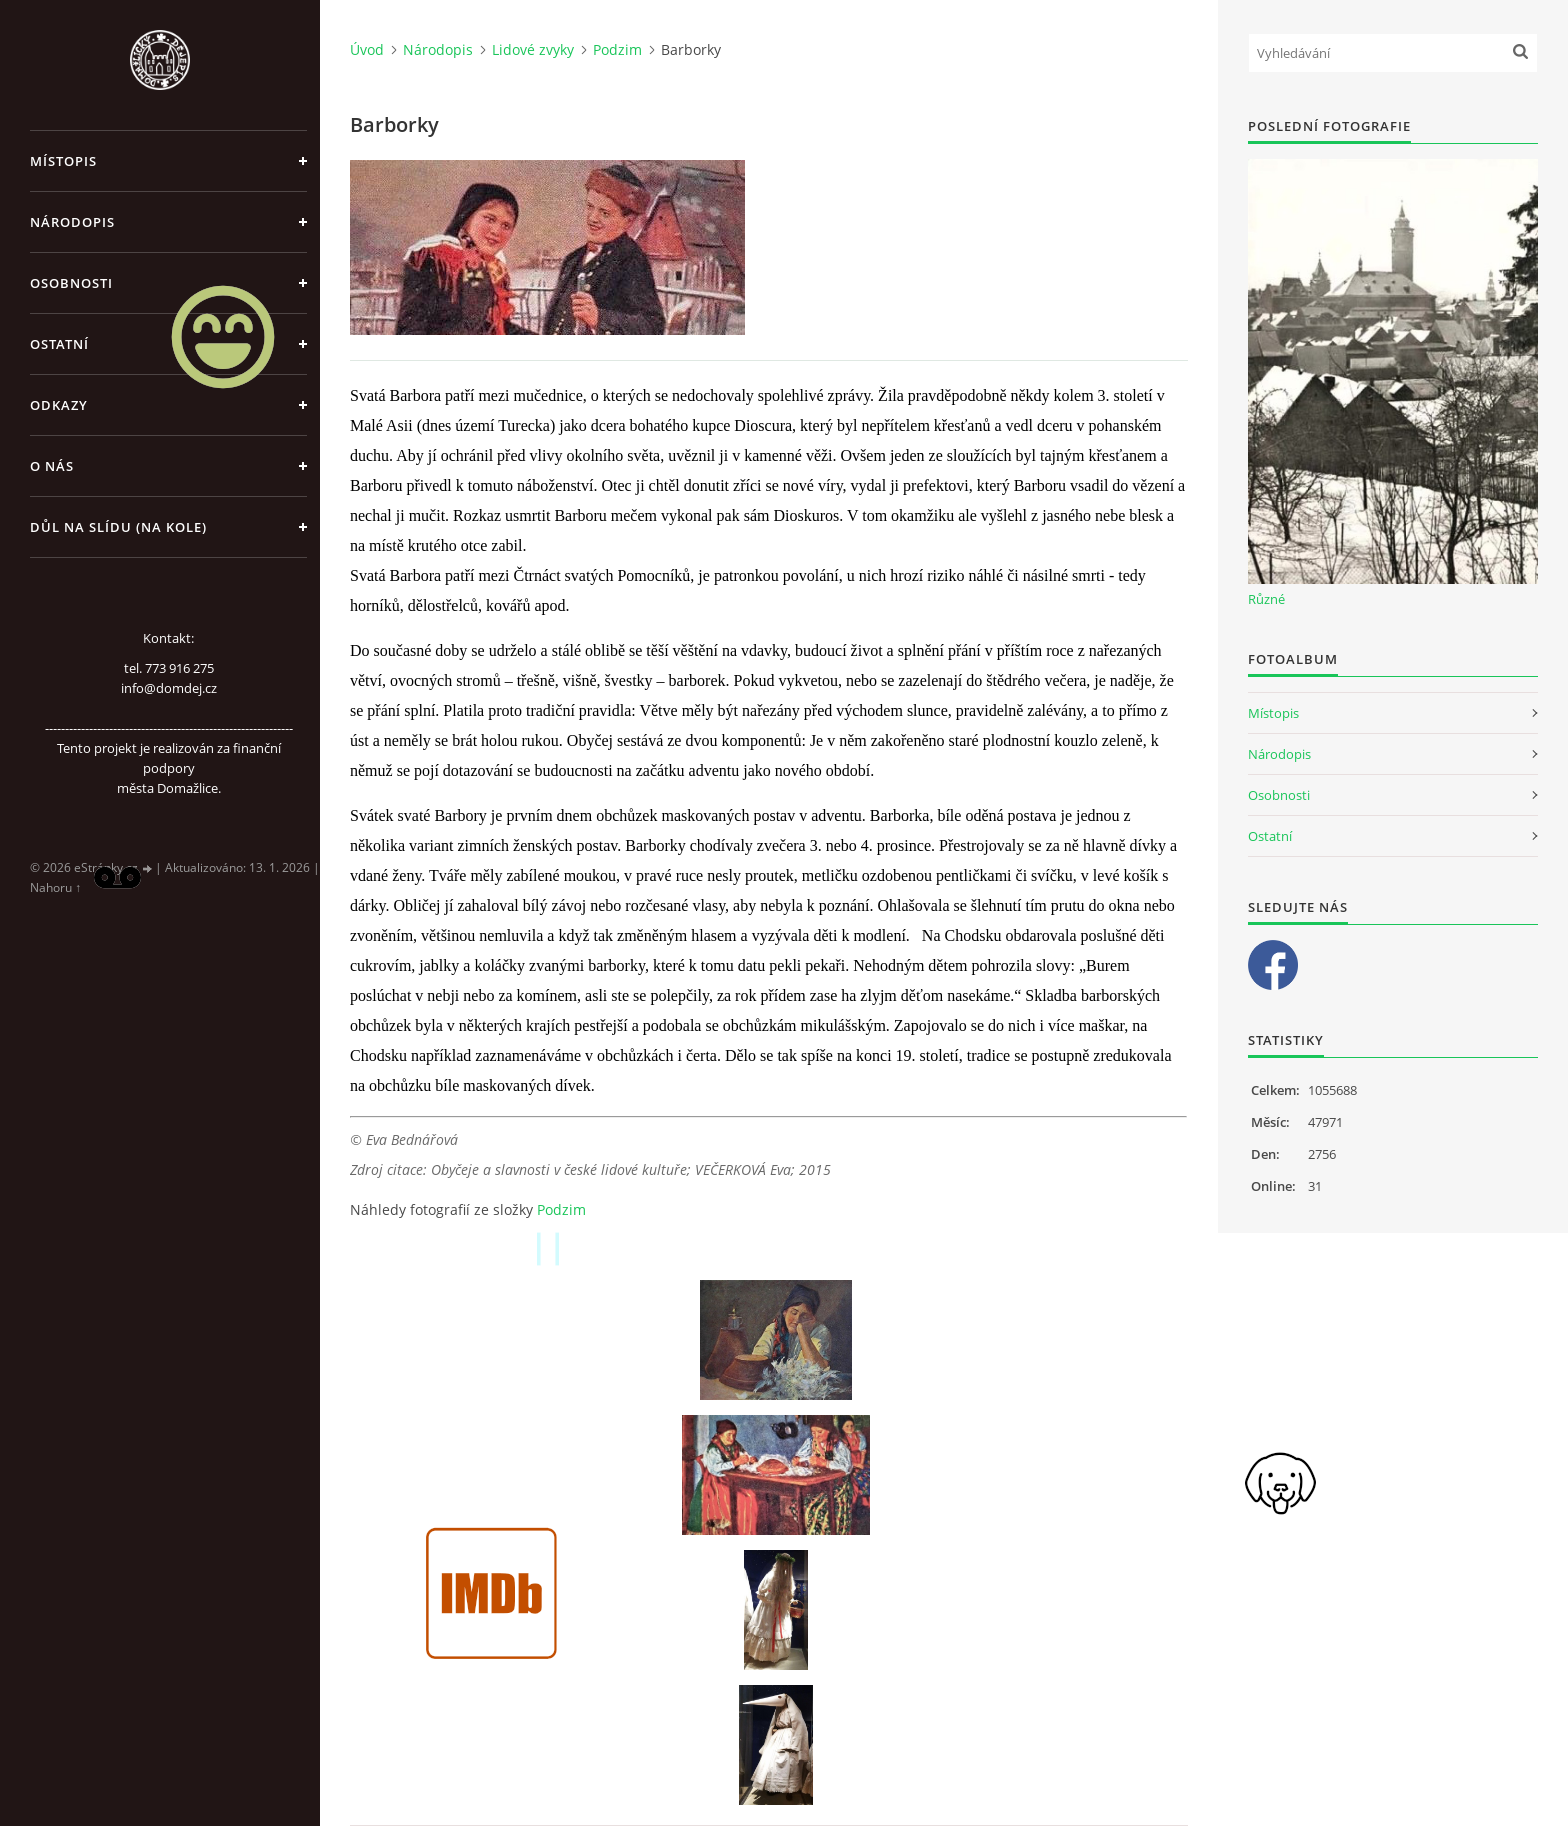 The image size is (1568, 1826). What do you see at coordinates (548, 1249) in the screenshot?
I see `pause media playback` at bounding box center [548, 1249].